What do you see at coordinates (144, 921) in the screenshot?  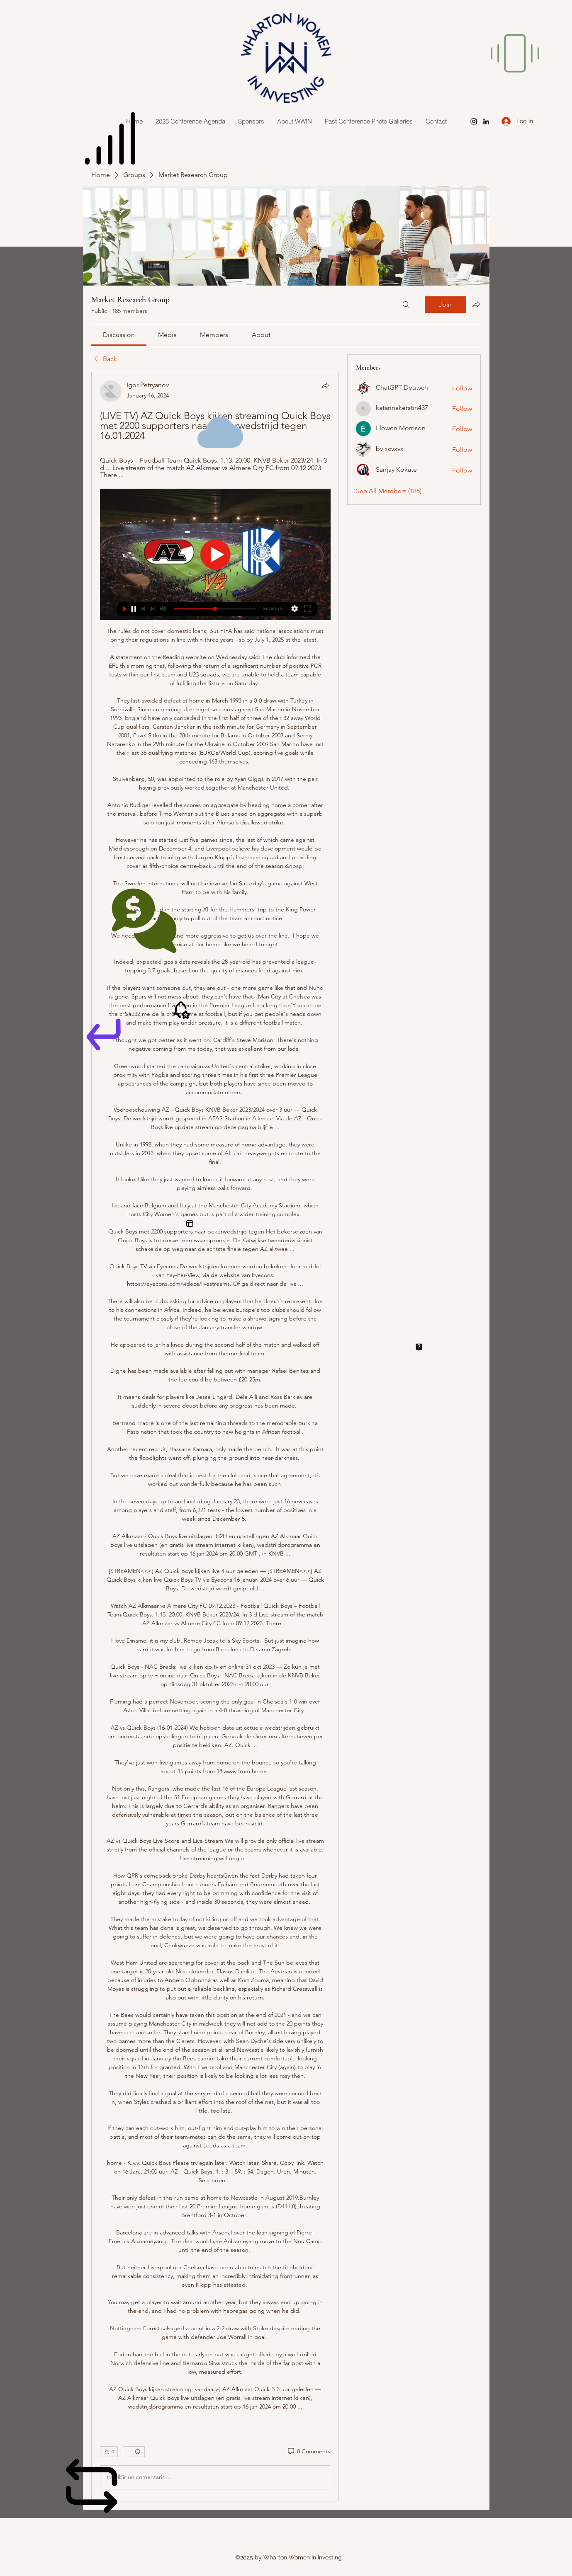 I see `view financial discussions or payment messages` at bounding box center [144, 921].